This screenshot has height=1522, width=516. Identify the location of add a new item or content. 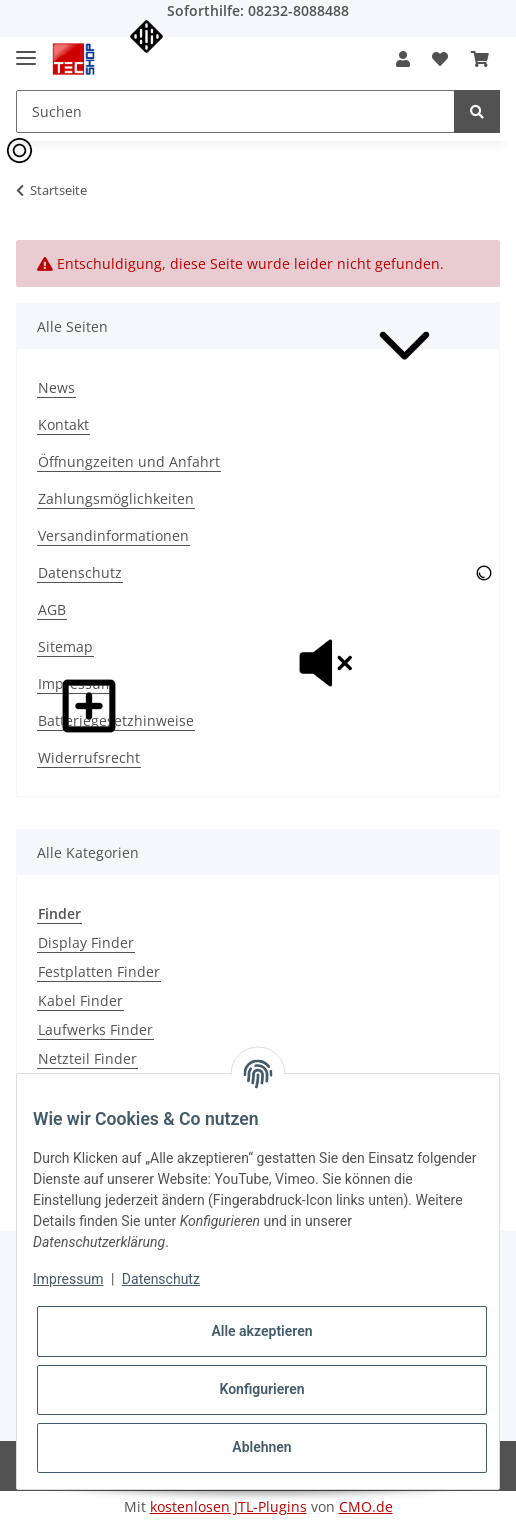
(89, 706).